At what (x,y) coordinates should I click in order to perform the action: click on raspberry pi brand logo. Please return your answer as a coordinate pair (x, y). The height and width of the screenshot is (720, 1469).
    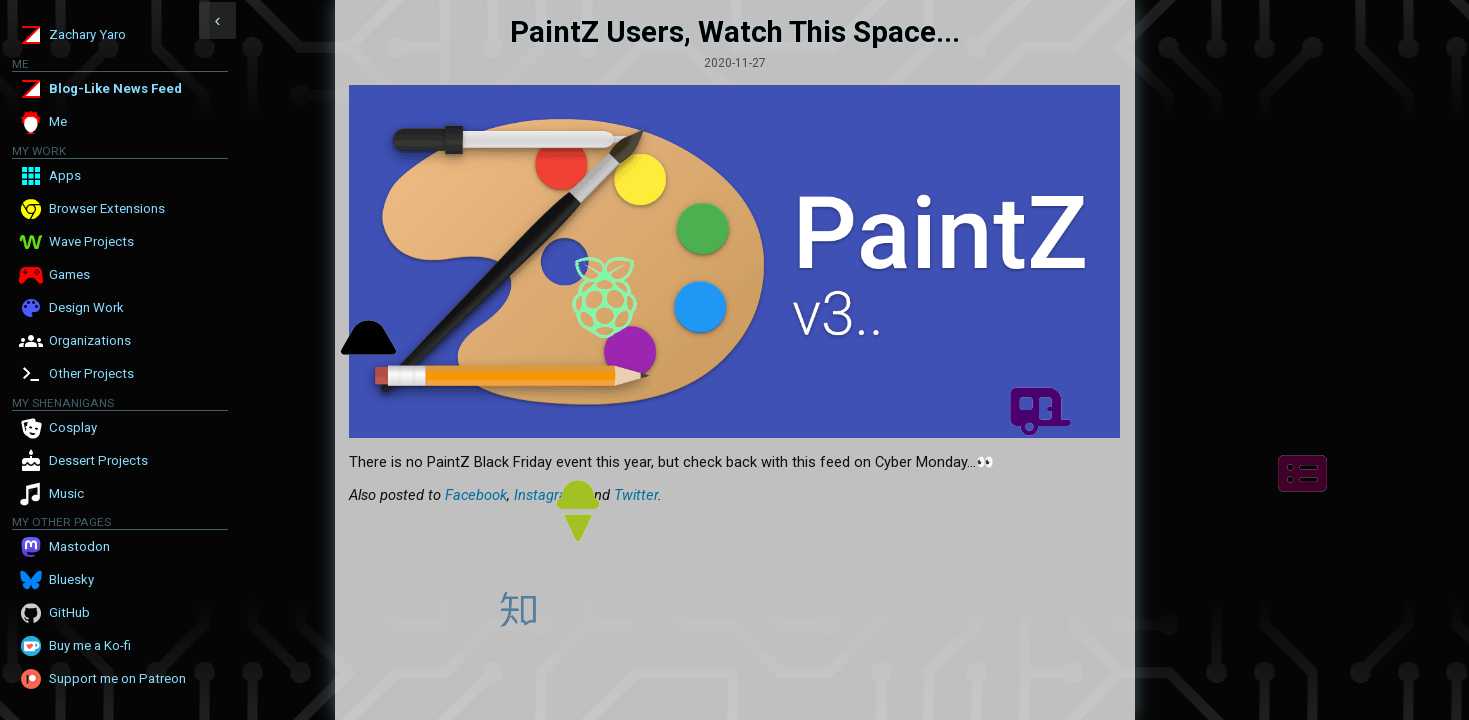
    Looking at the image, I should click on (604, 297).